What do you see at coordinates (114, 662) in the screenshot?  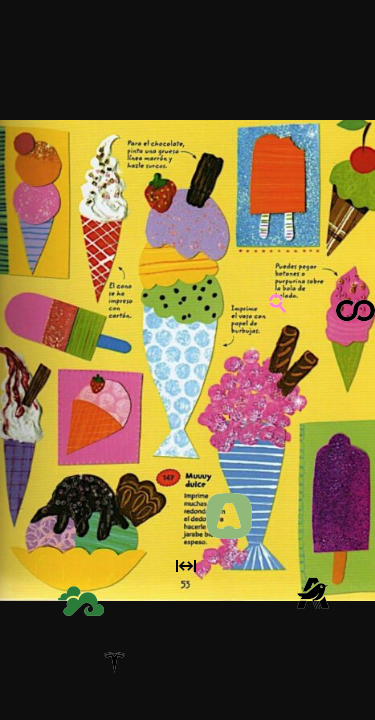 I see `open the Tesla app` at bounding box center [114, 662].